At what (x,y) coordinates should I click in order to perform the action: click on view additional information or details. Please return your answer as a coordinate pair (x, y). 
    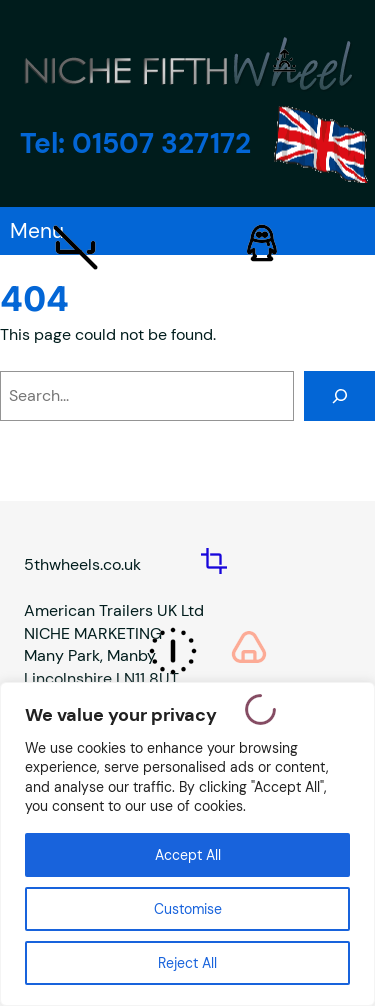
    Looking at the image, I should click on (173, 651).